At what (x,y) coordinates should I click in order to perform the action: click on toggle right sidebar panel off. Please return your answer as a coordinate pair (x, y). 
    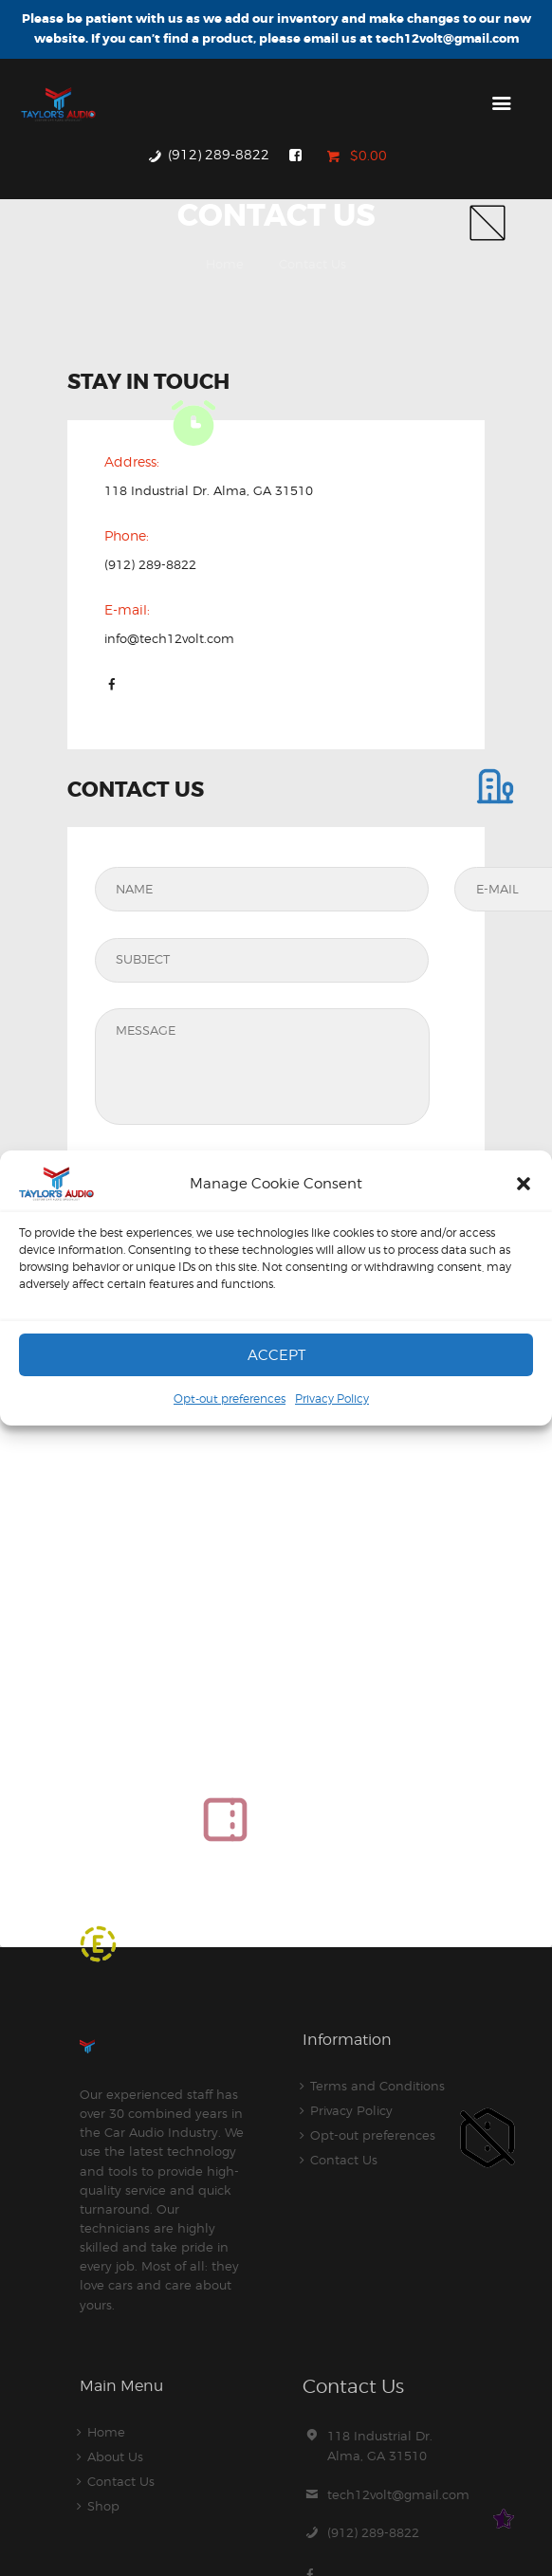
    Looking at the image, I should click on (225, 1819).